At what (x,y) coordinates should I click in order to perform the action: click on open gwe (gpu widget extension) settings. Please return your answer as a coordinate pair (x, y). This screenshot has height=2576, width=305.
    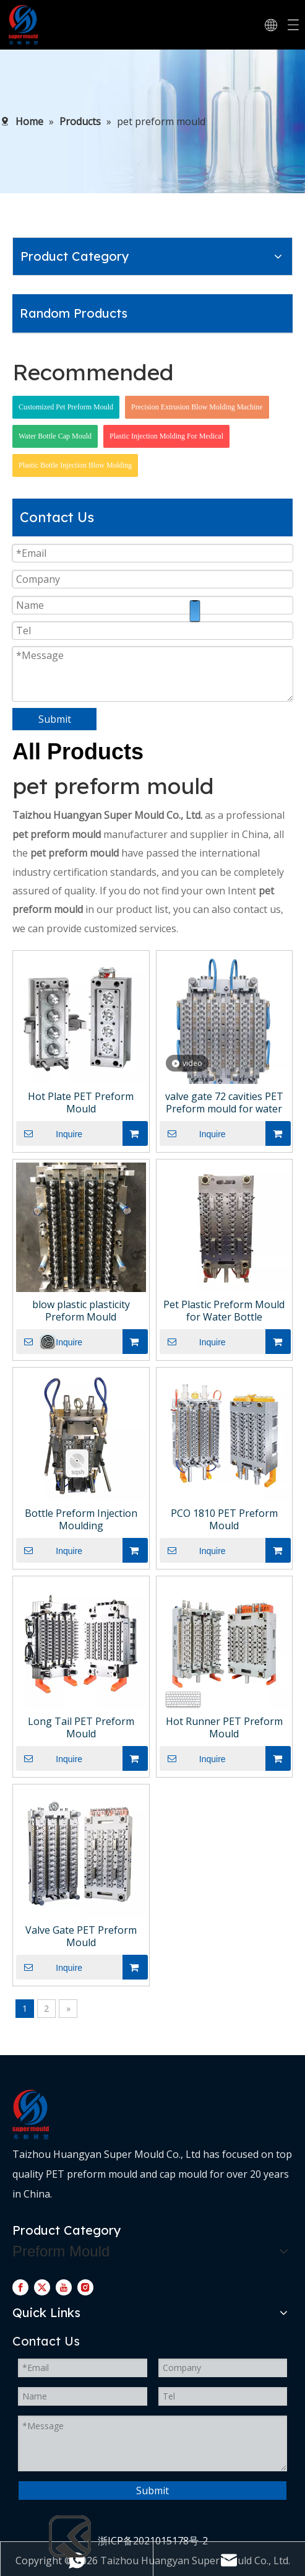
    Looking at the image, I should click on (70, 2536).